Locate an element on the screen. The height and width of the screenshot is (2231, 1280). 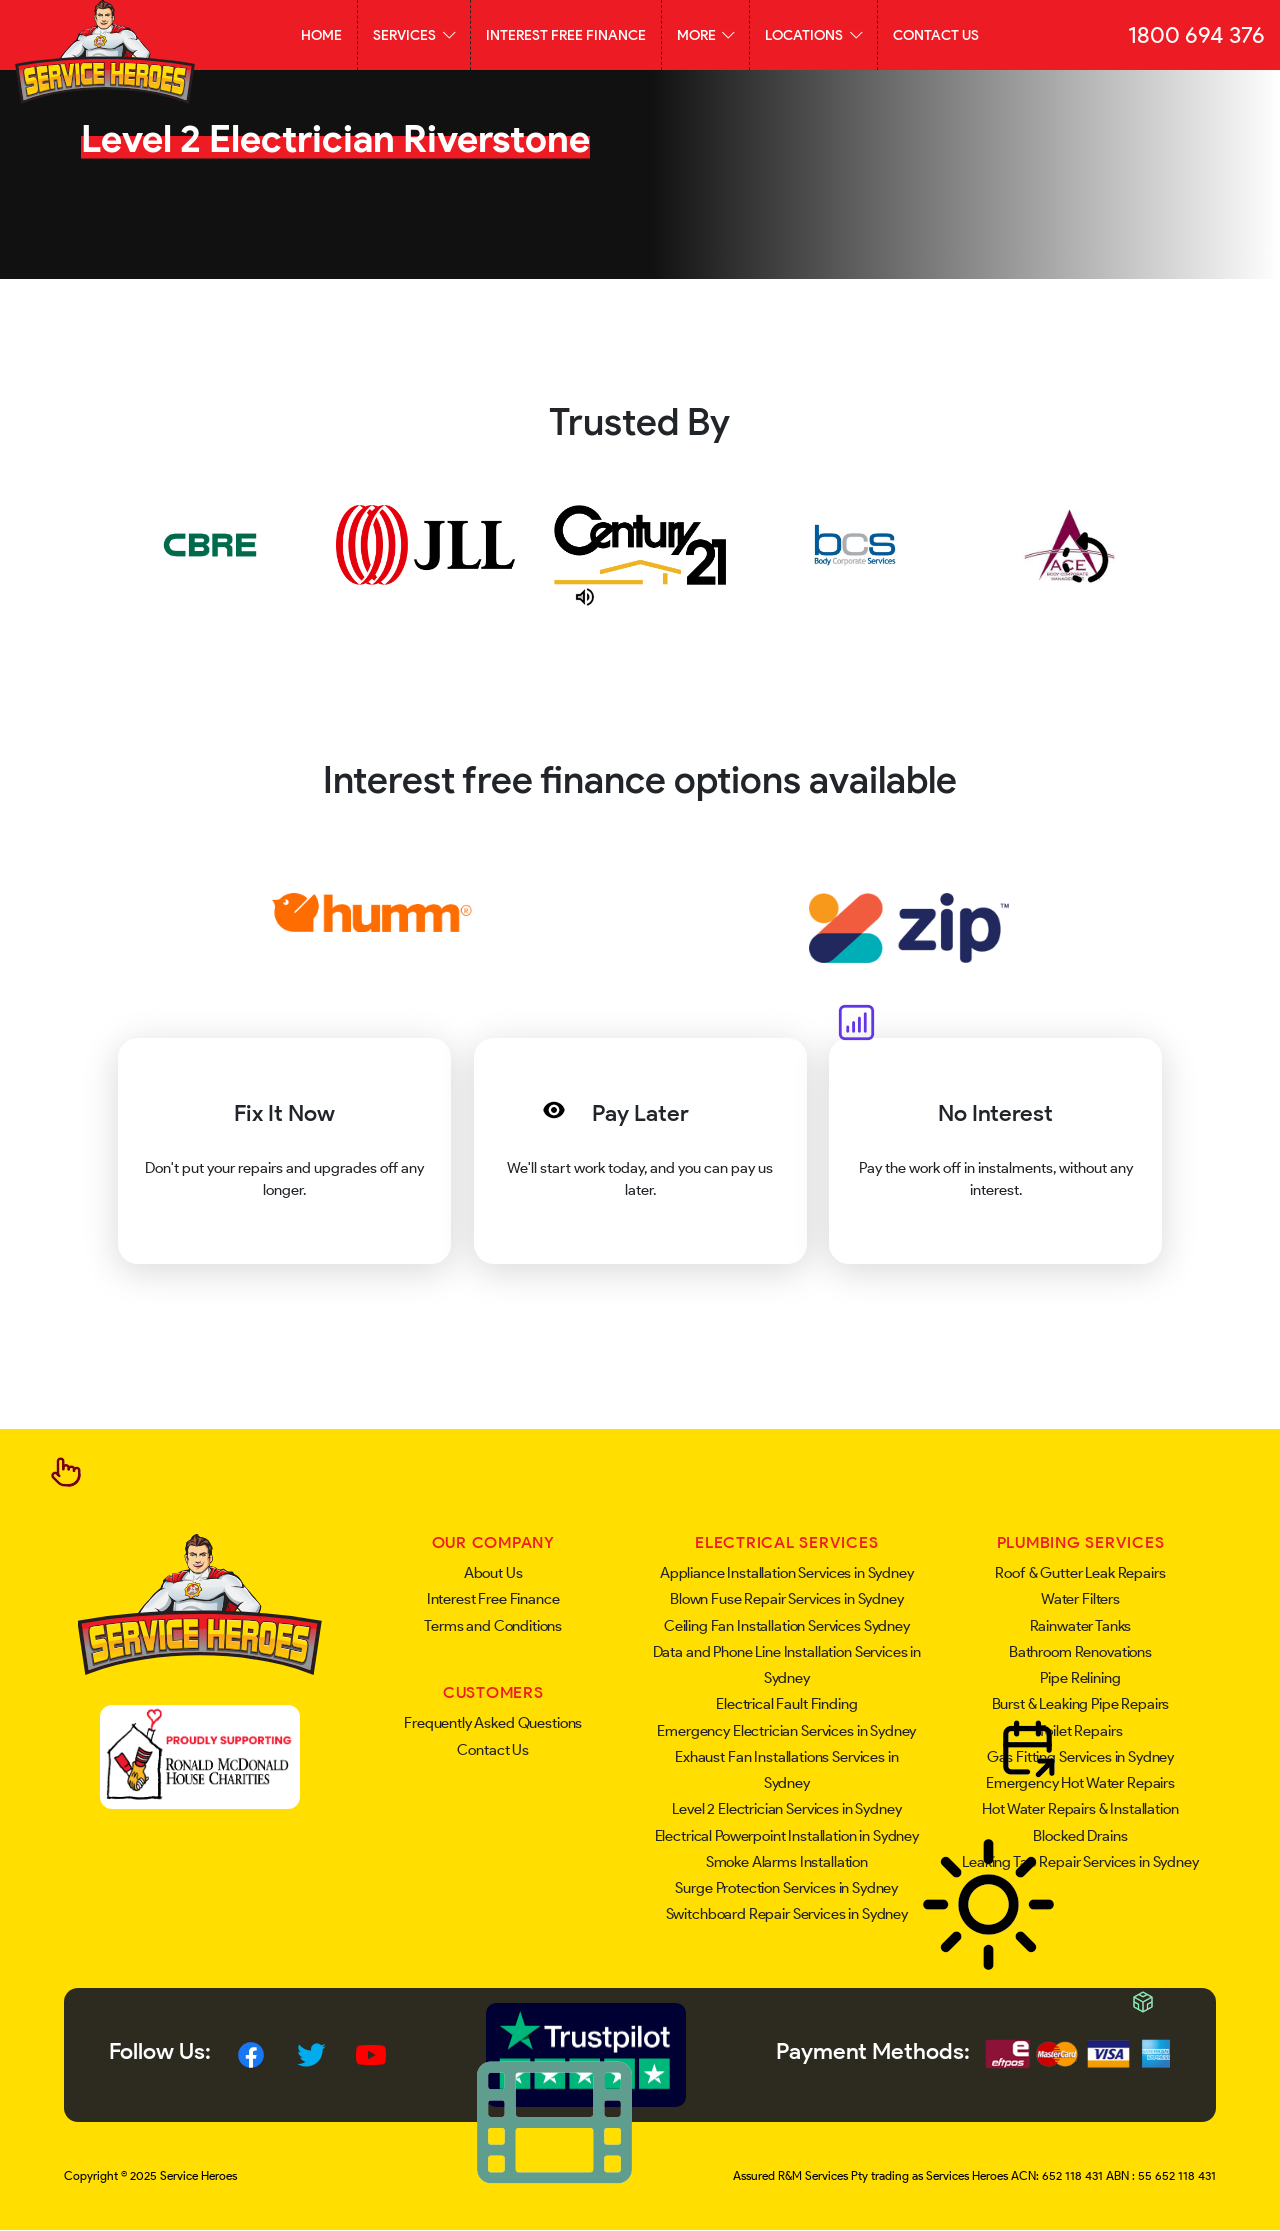
open CodeSandbox development environment is located at coordinates (1143, 2002).